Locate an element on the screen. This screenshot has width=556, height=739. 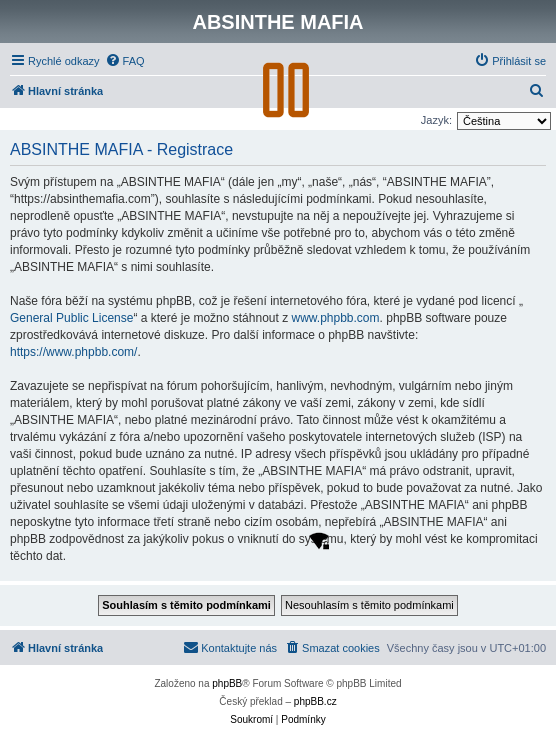
connect to a password-protected wifi network is located at coordinates (319, 541).